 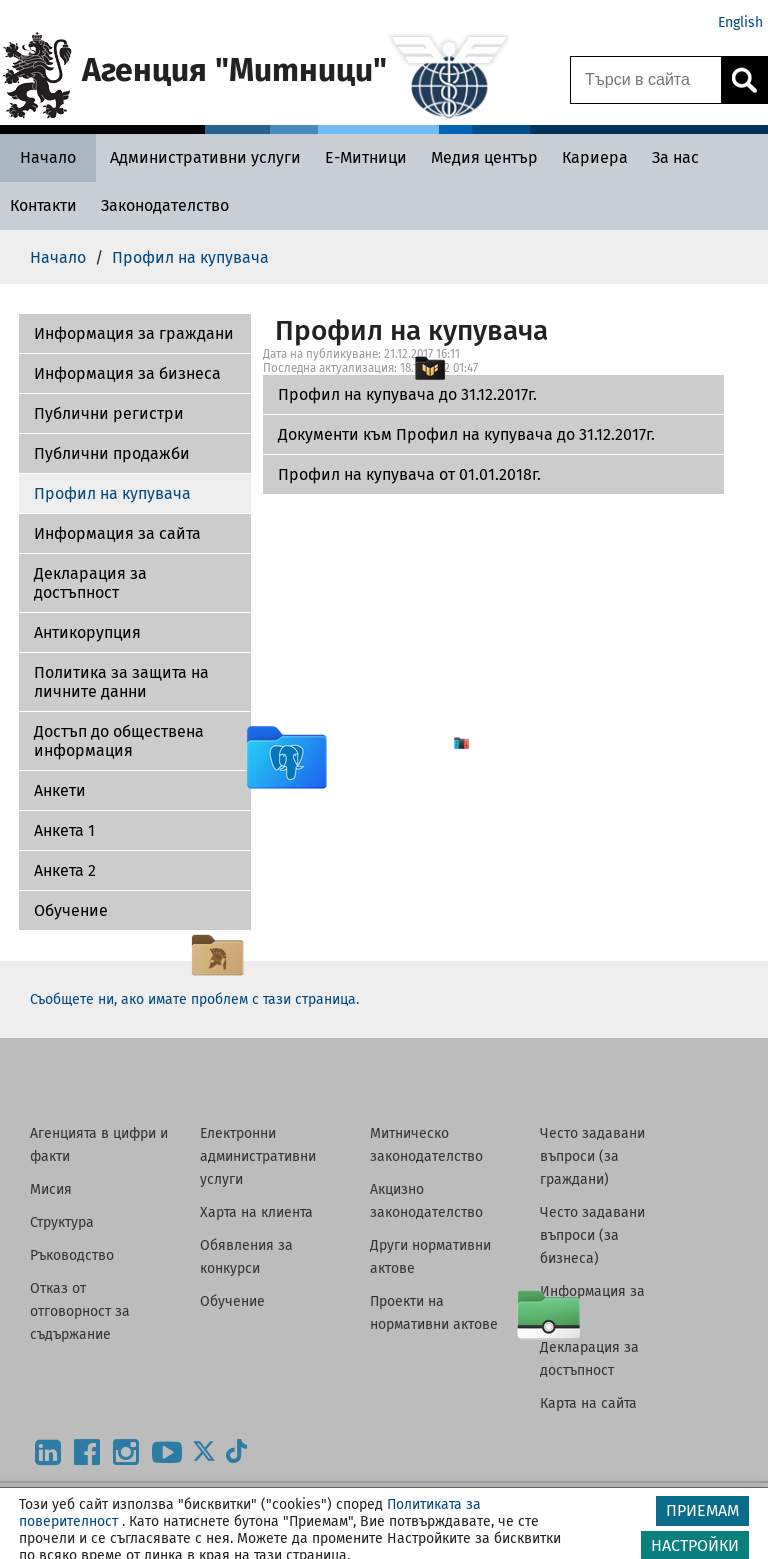 I want to click on folder for storing pokémon-related files or games, so click(x=548, y=1316).